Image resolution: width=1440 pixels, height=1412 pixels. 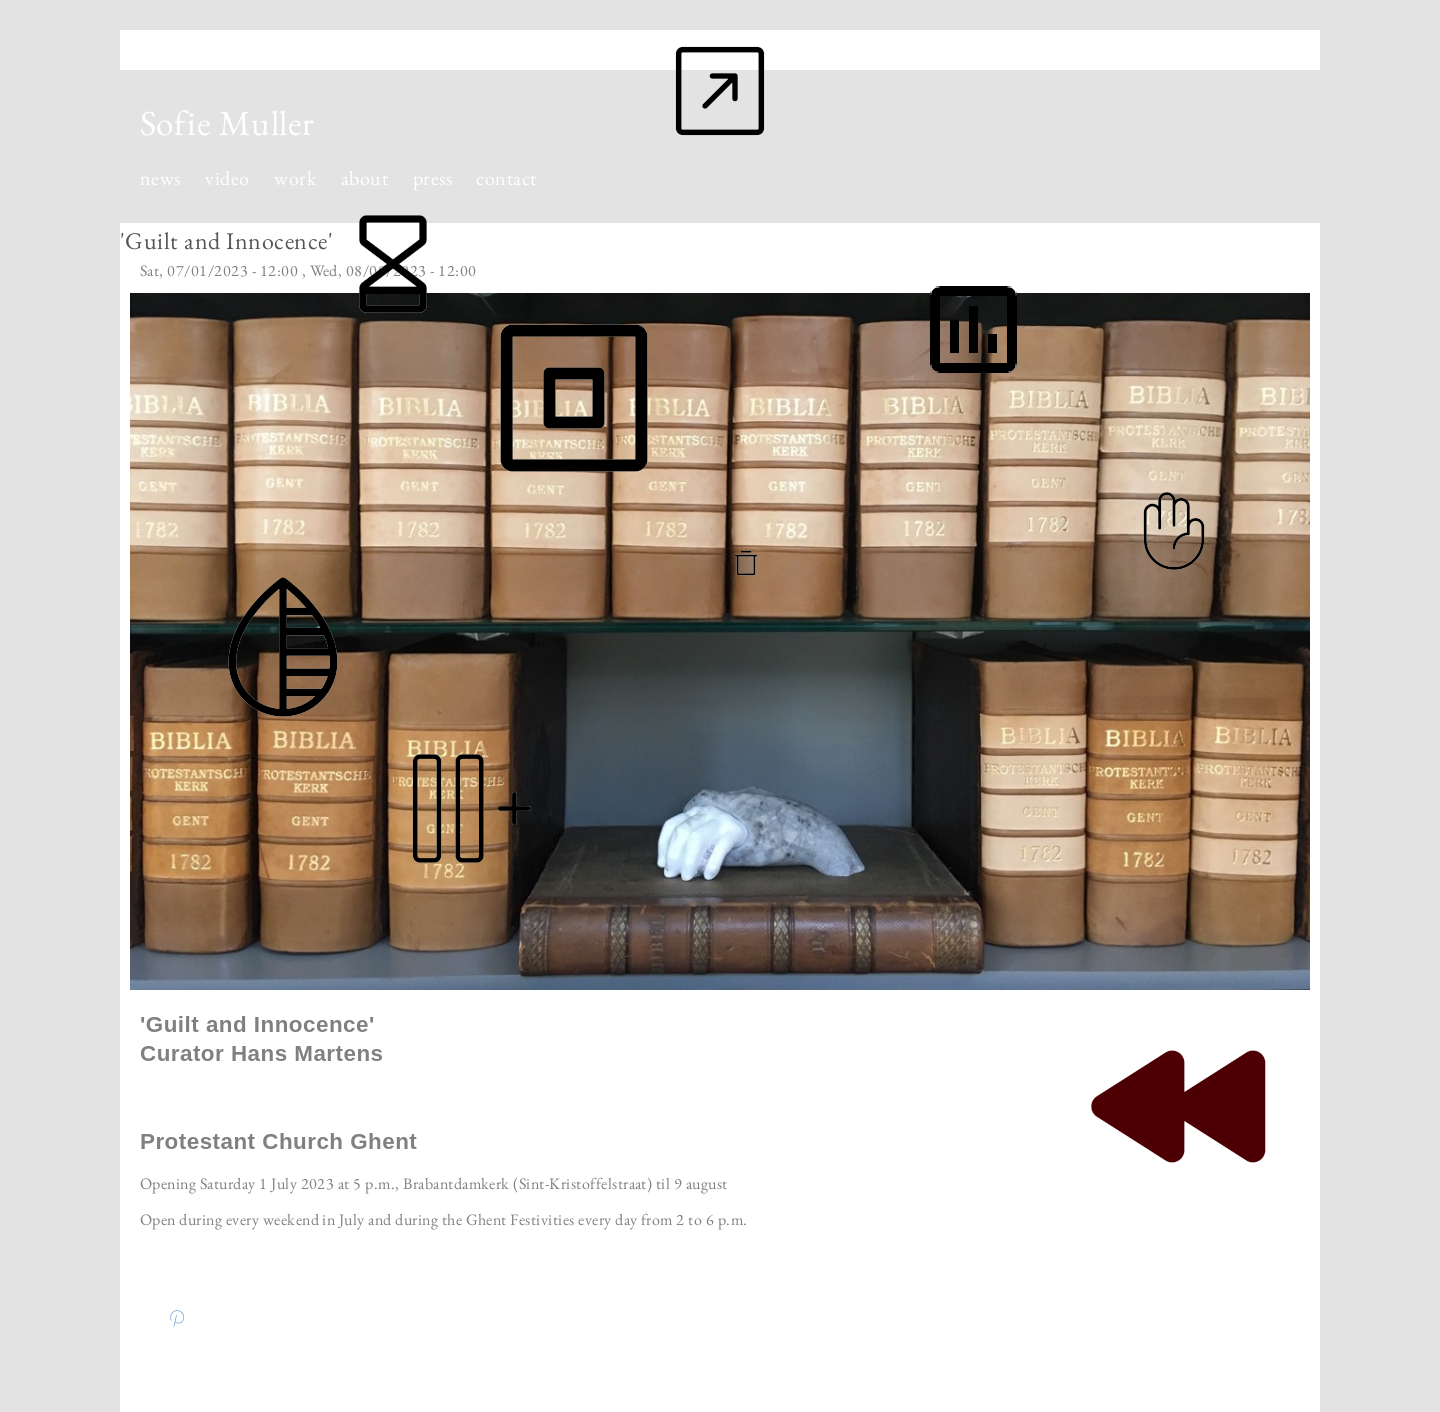 What do you see at coordinates (462, 808) in the screenshot?
I see `add a new column to the right` at bounding box center [462, 808].